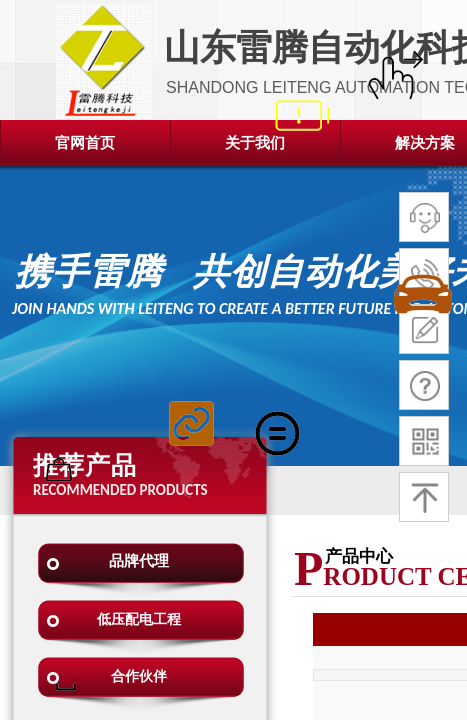  Describe the element at coordinates (59, 471) in the screenshot. I see `view your shopping bag` at that location.